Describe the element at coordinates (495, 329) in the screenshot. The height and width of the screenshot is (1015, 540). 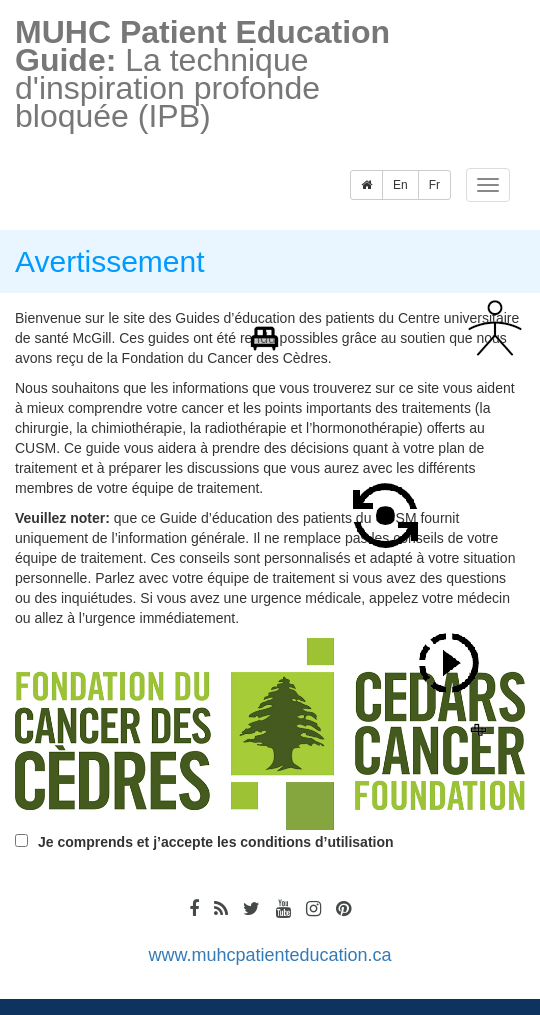
I see `view user profile` at that location.